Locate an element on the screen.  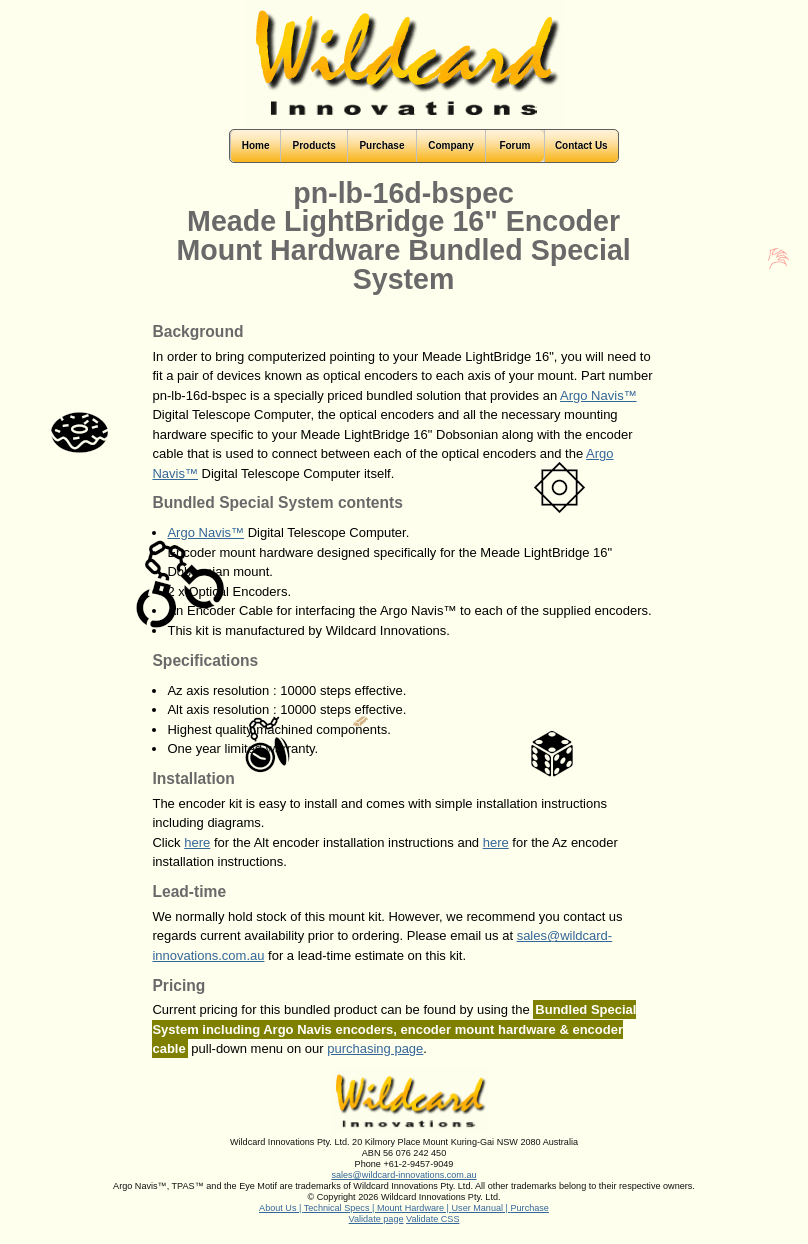
indicates restricted or locked content is located at coordinates (180, 584).